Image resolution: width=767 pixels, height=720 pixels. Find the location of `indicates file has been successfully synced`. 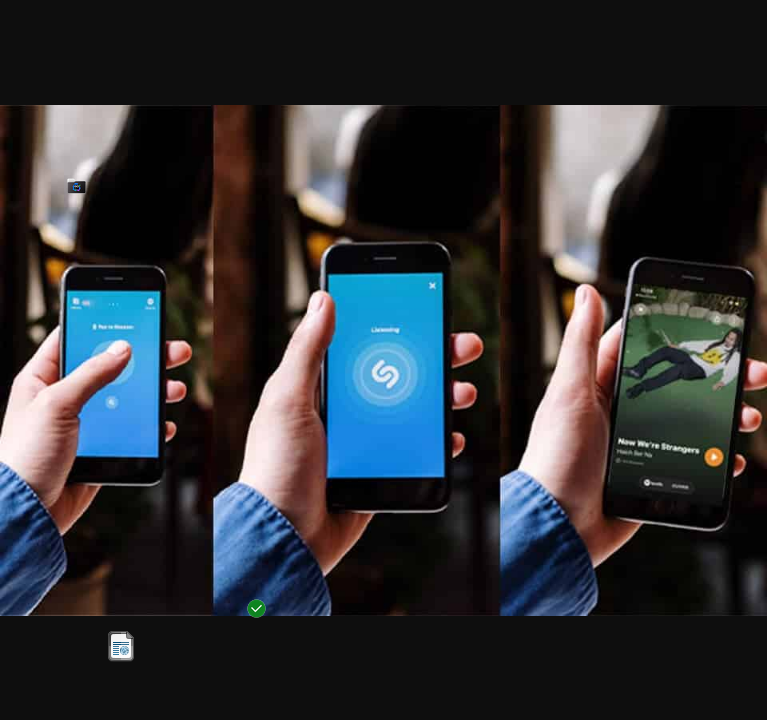

indicates file has been successfully synced is located at coordinates (256, 608).